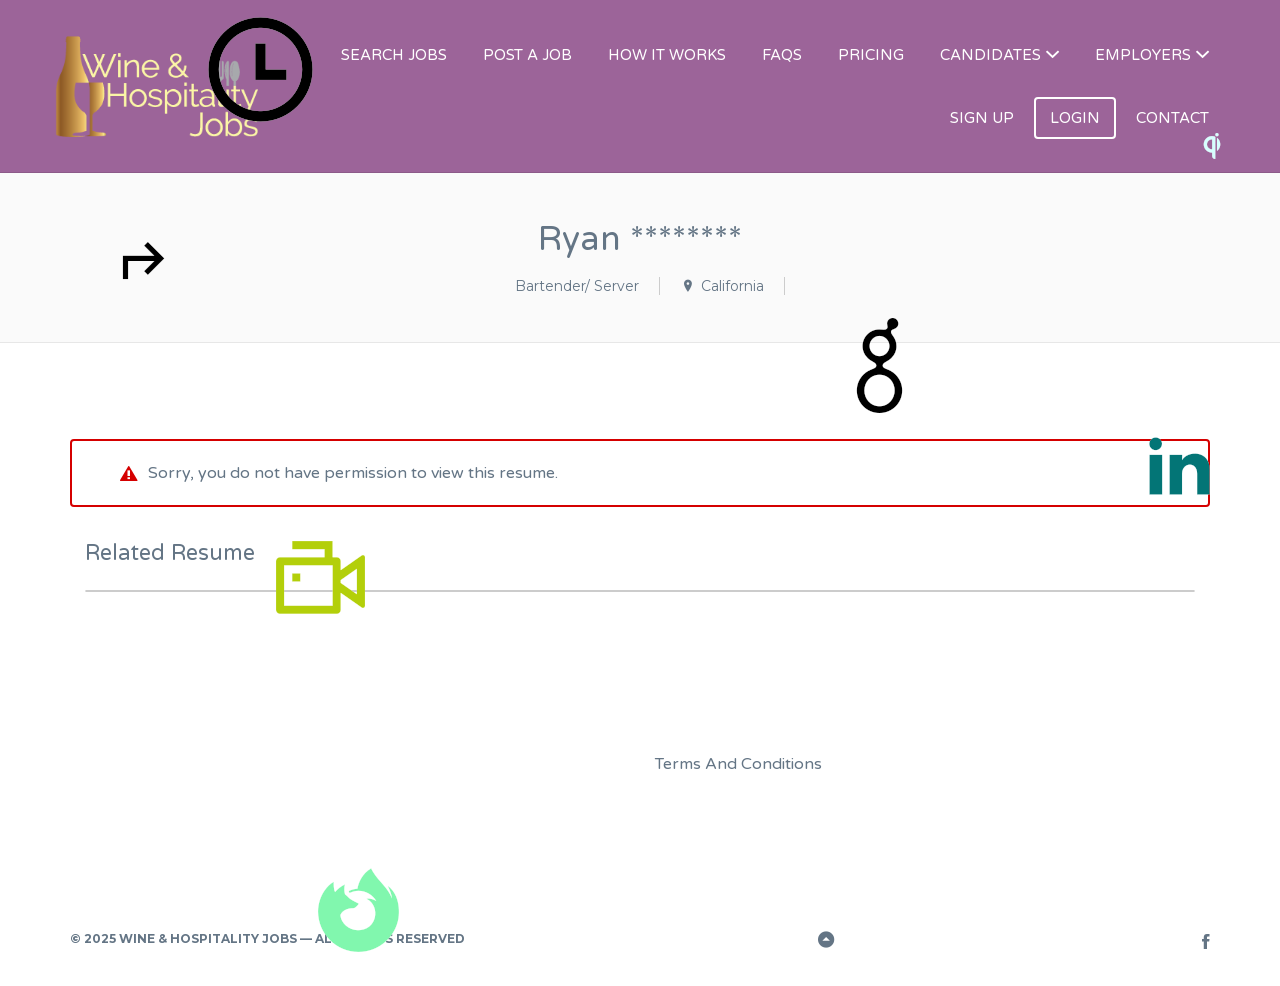  I want to click on greenhouse recruiting software logo, so click(879, 365).